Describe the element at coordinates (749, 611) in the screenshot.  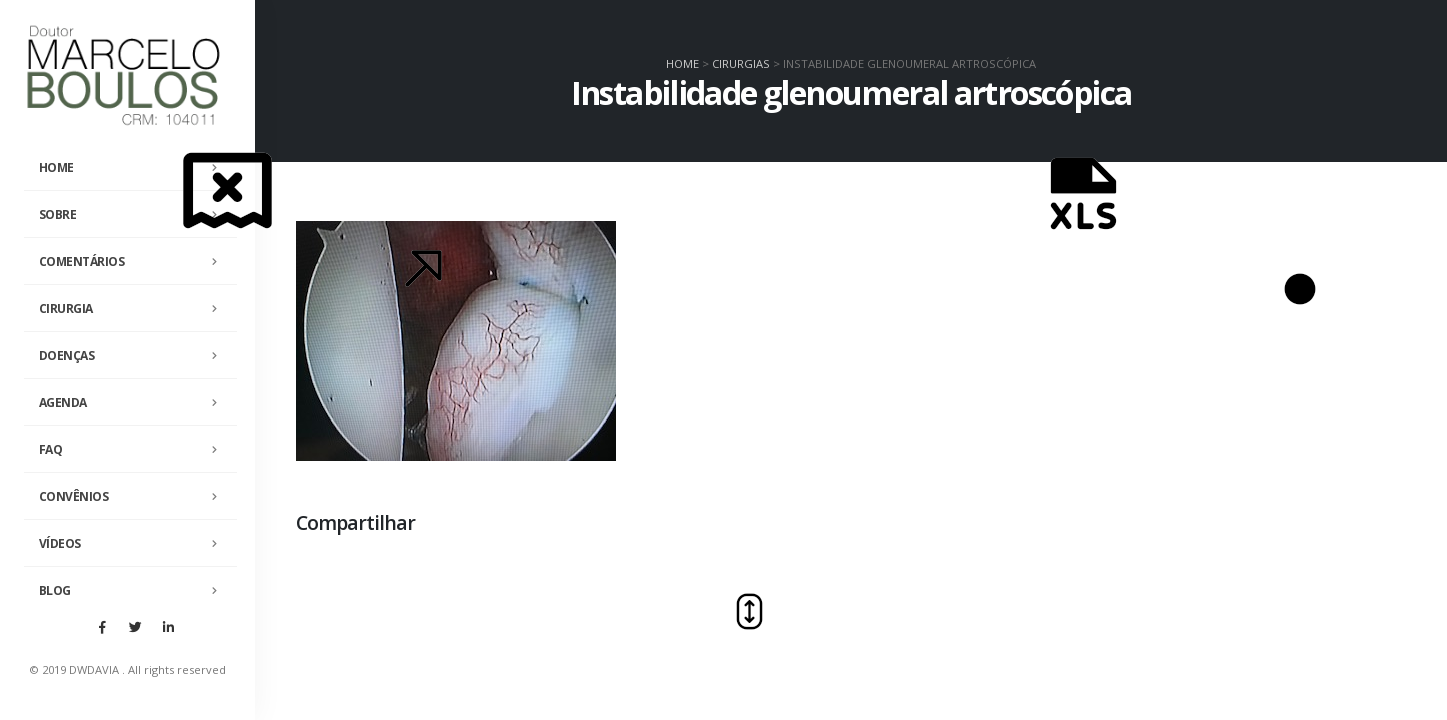
I see `scroll up and down on the page` at that location.